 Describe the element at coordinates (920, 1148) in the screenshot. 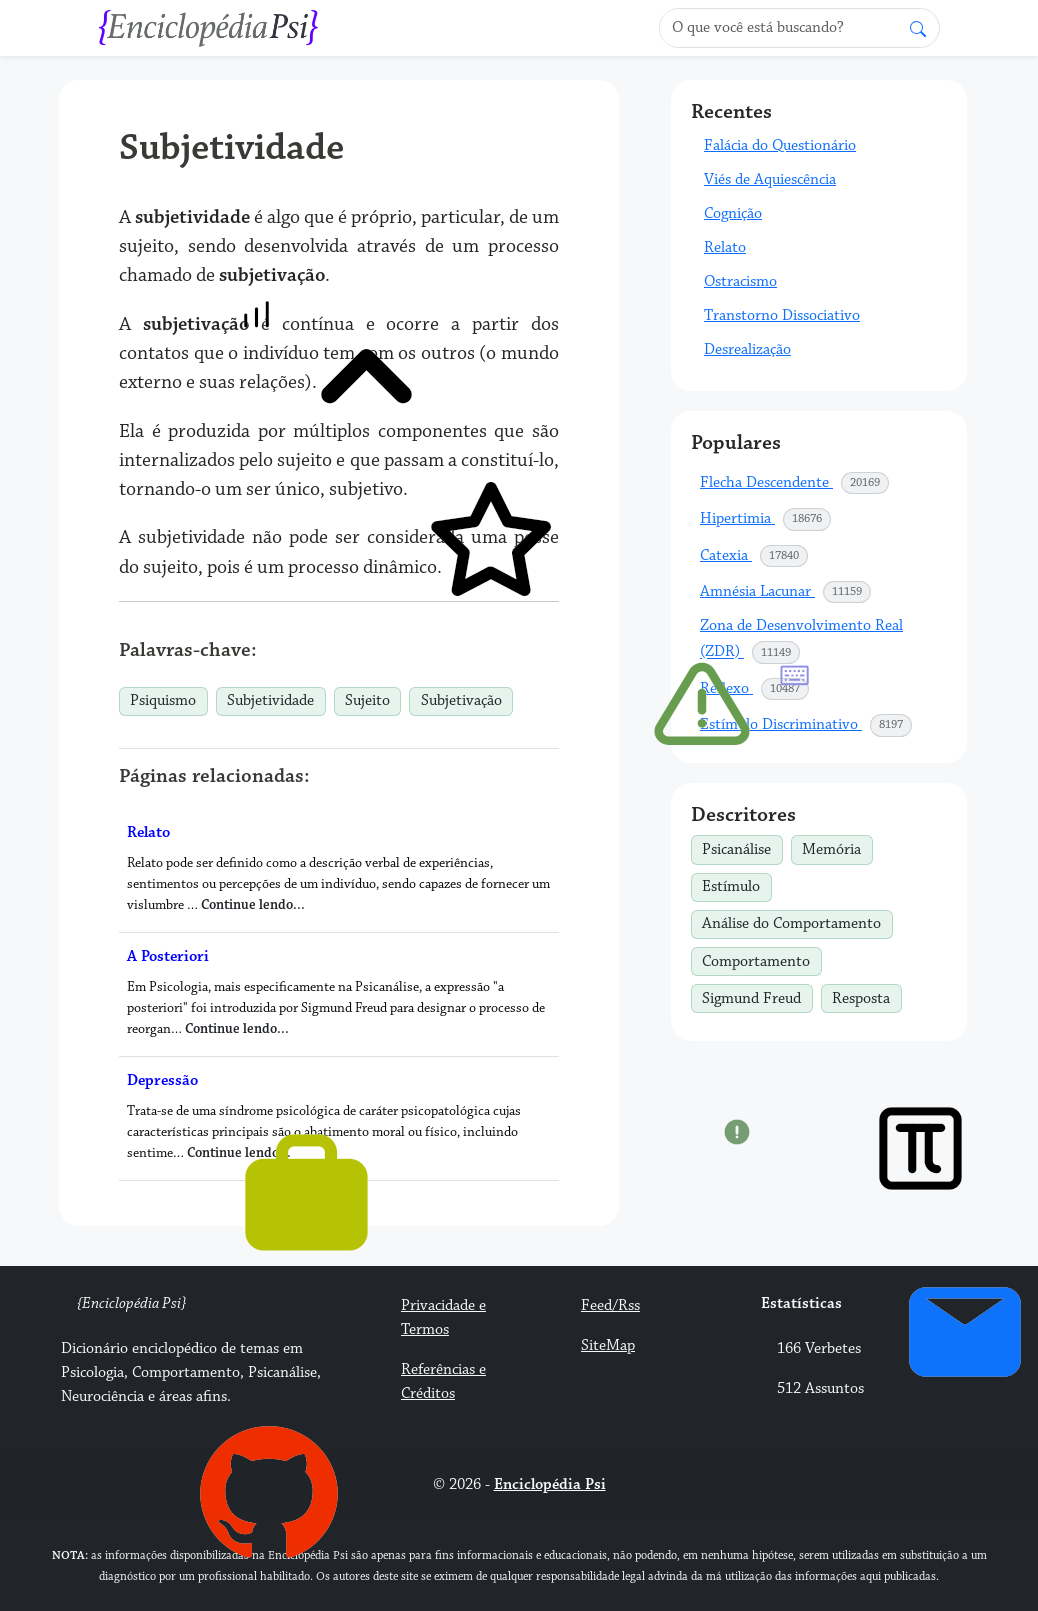

I see `access mathematical constants or formulas` at that location.